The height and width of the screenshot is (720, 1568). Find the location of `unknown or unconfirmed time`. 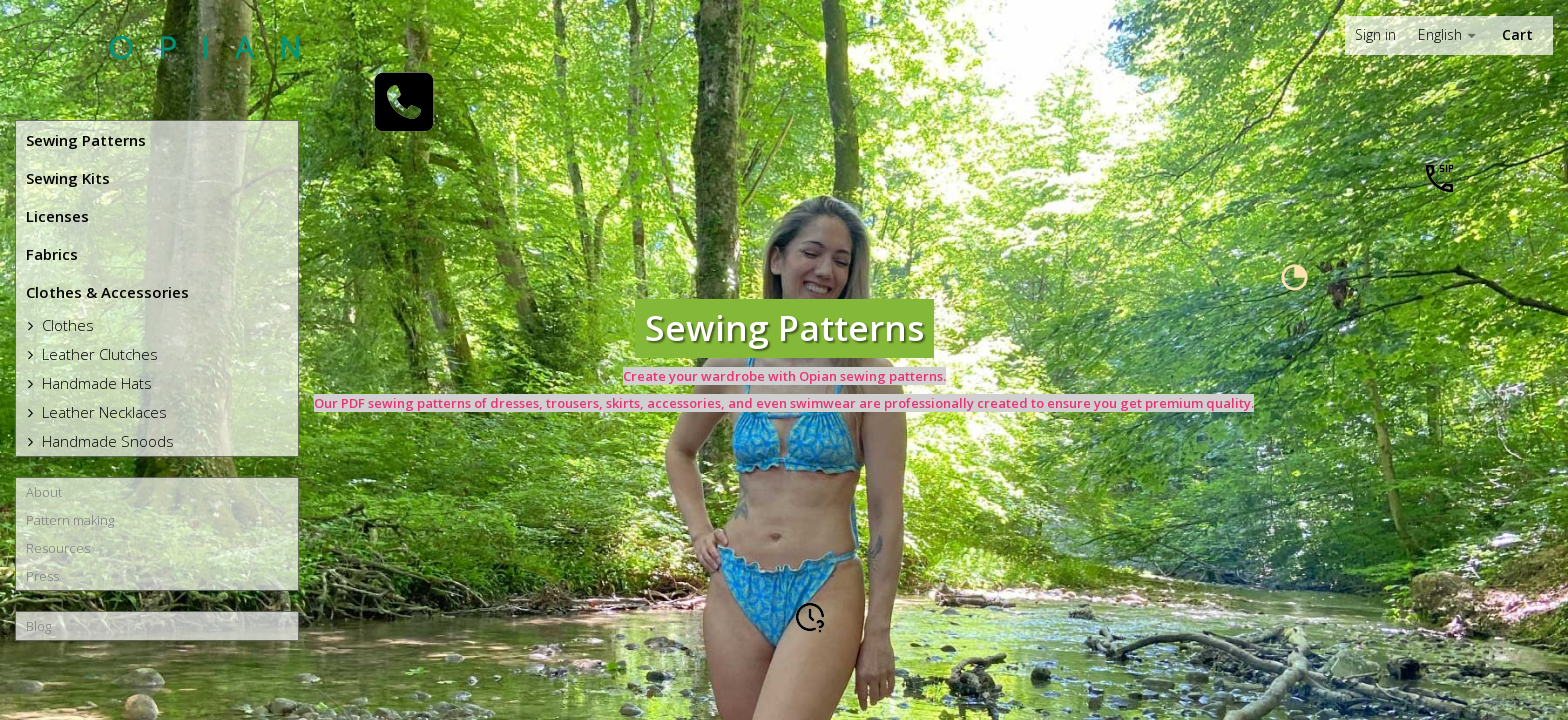

unknown or unconfirmed time is located at coordinates (810, 617).